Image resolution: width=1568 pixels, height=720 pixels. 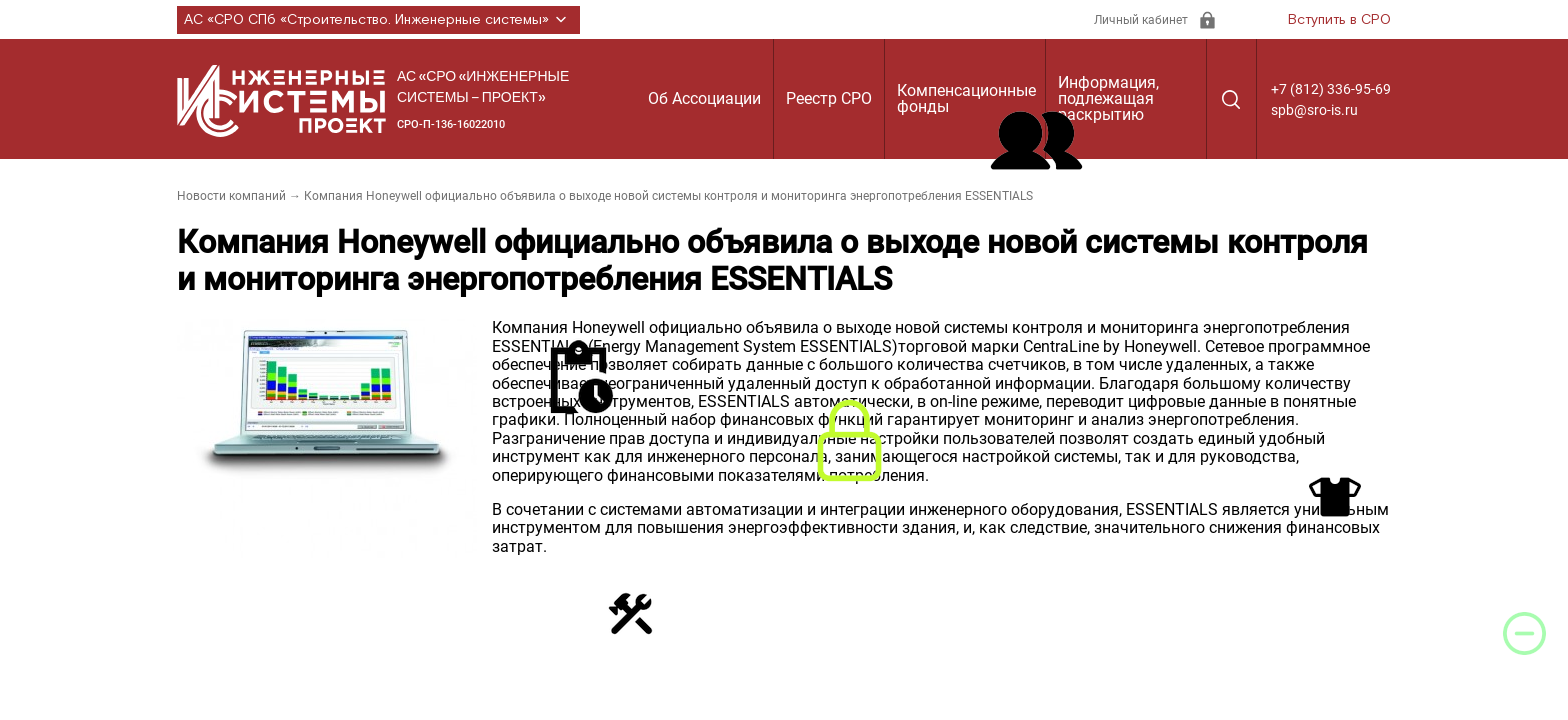 I want to click on view pending tasks or actions, so click(x=578, y=378).